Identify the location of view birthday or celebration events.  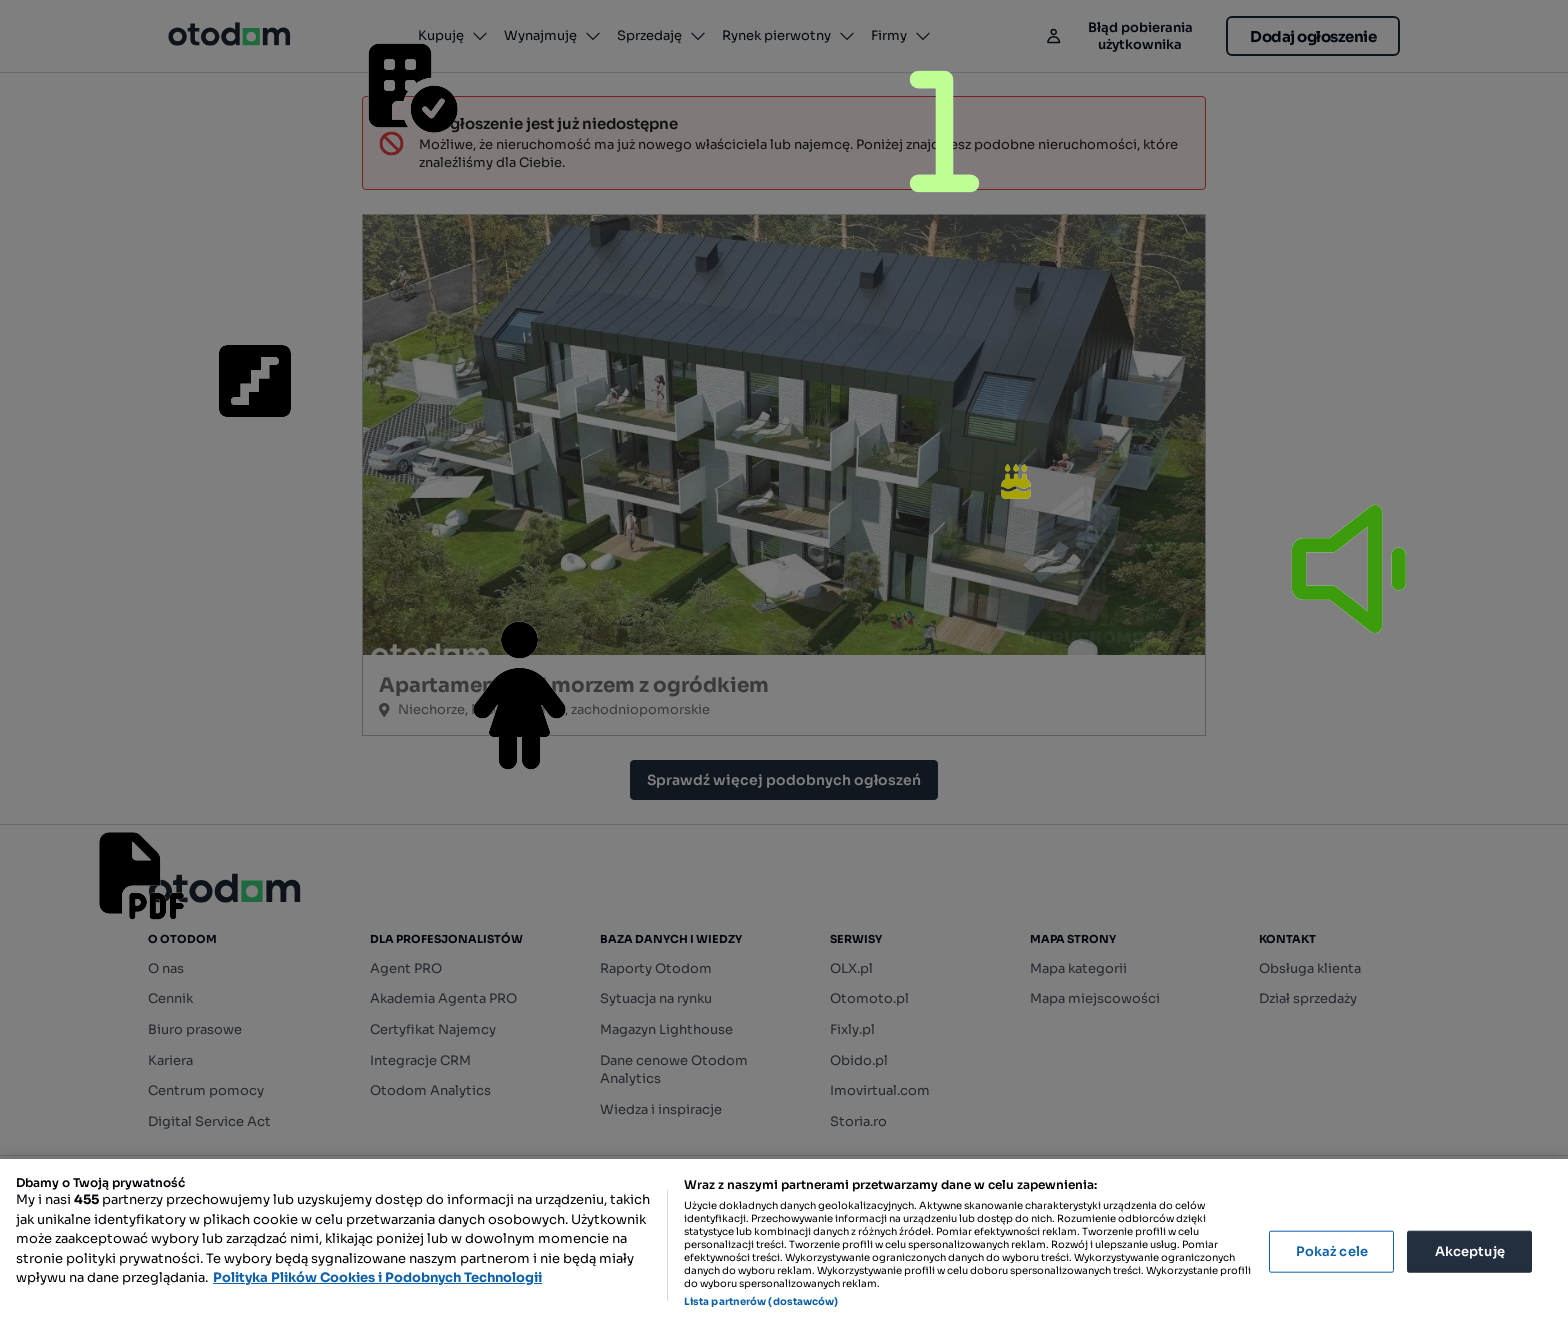
(1016, 482).